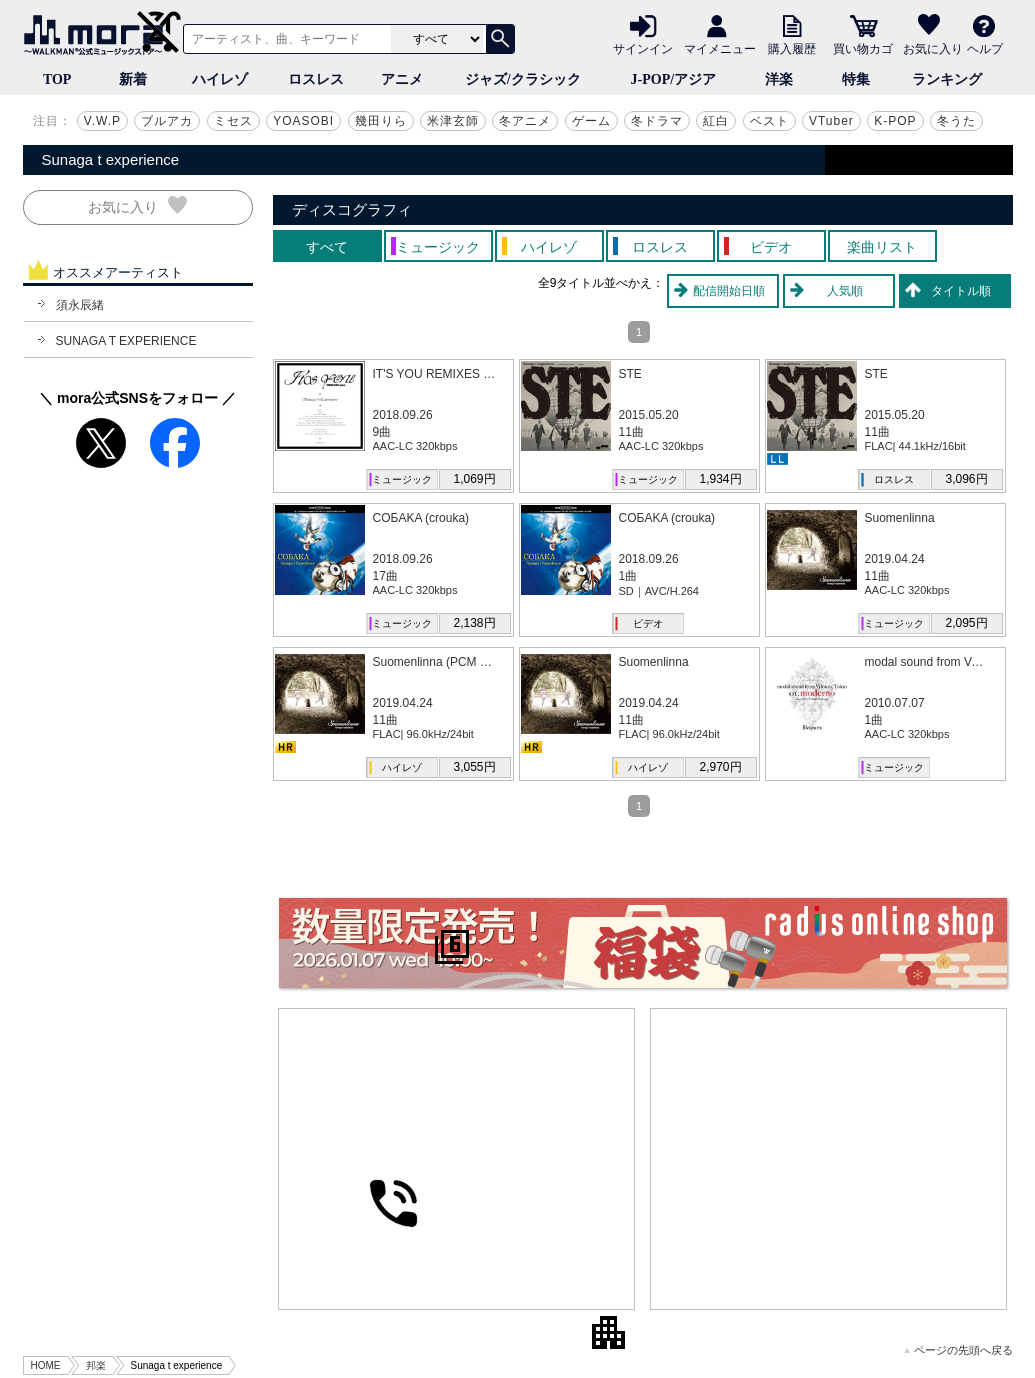 The height and width of the screenshot is (1378, 1035). What do you see at coordinates (452, 947) in the screenshot?
I see `indicates 6 items selected or filtered` at bounding box center [452, 947].